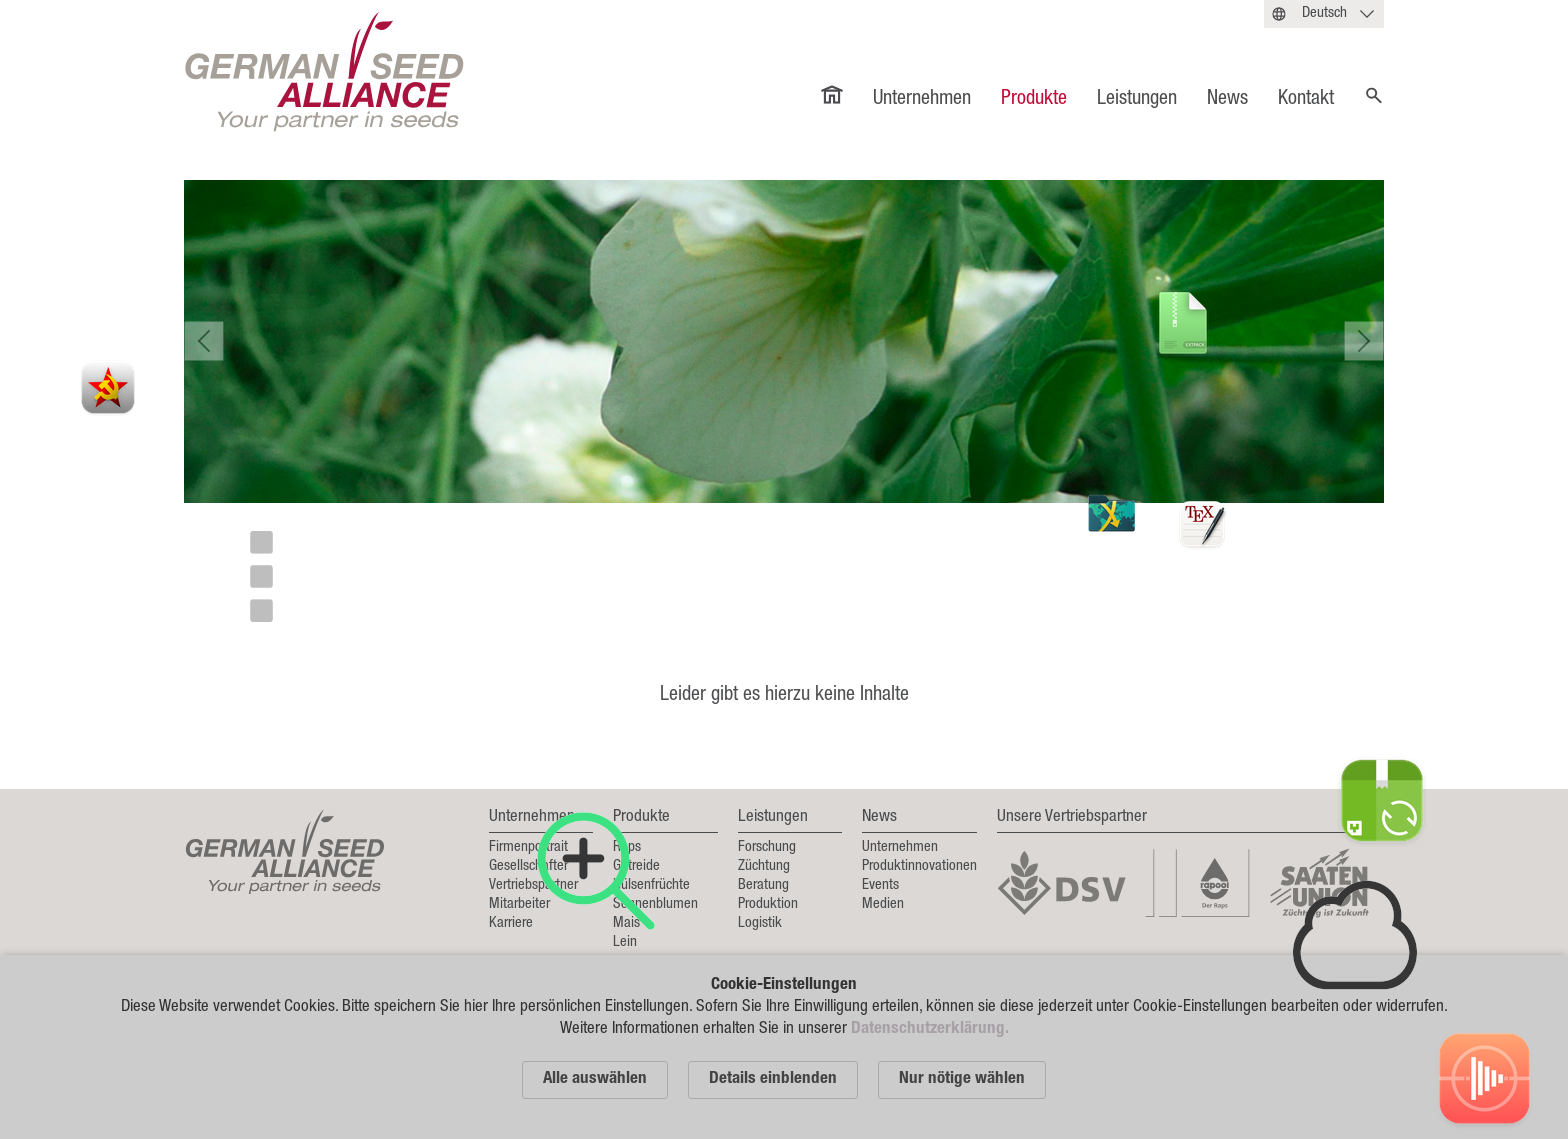  I want to click on access internet or cloud-based applications, so click(1355, 935).